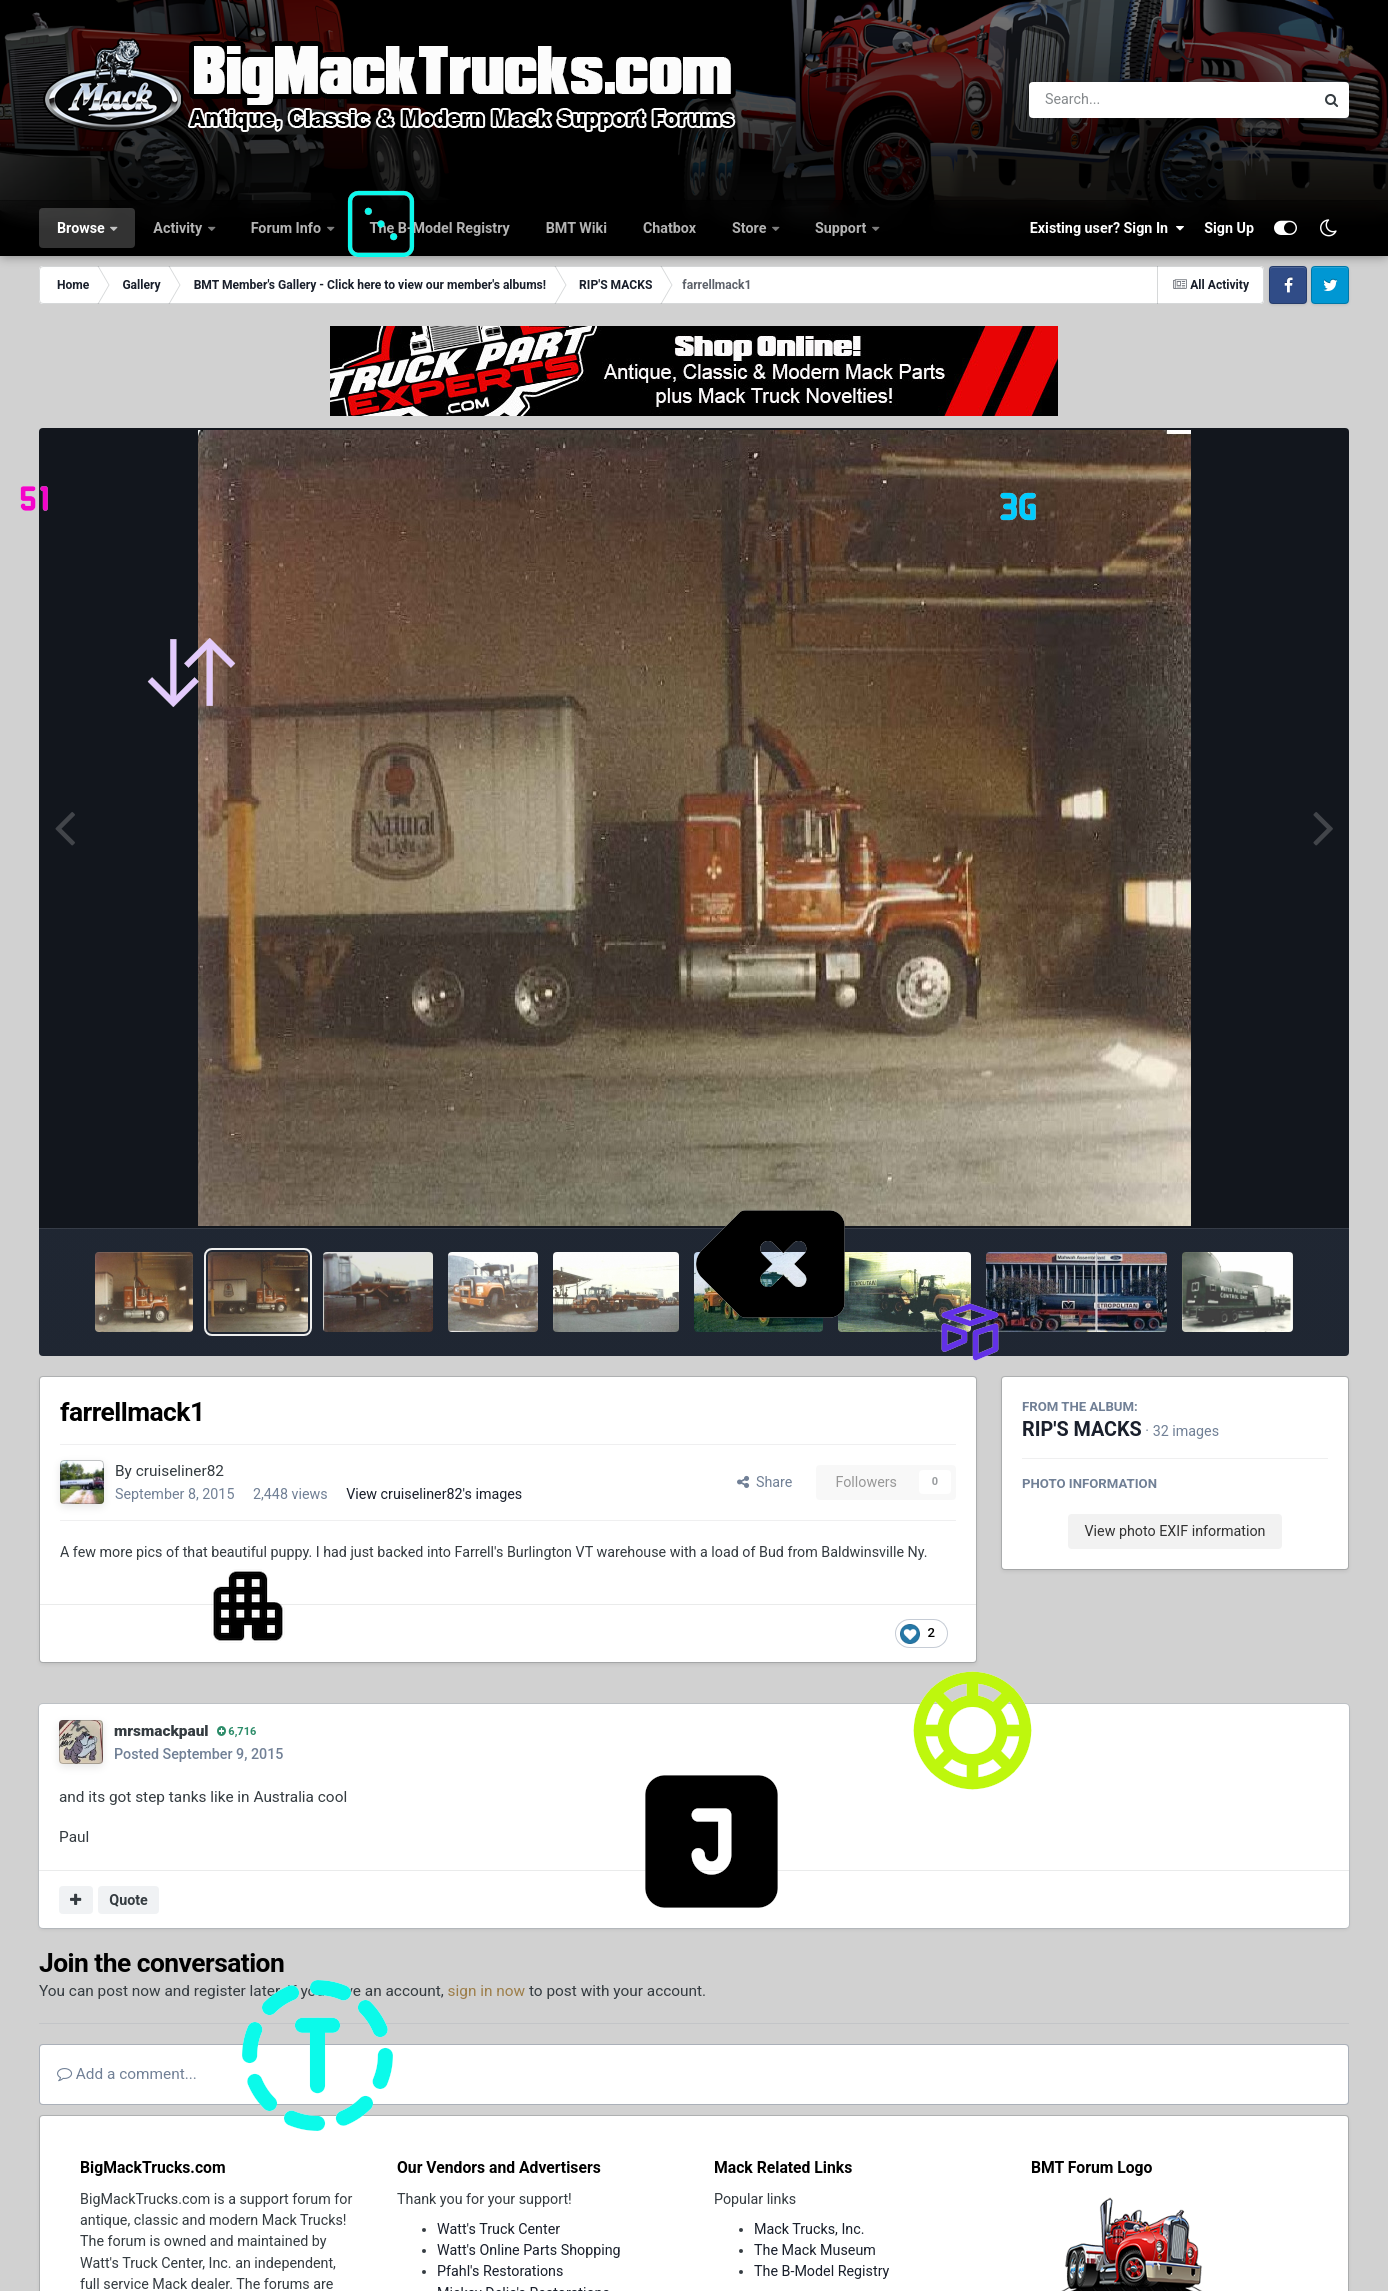 Image resolution: width=1388 pixels, height=2291 pixels. Describe the element at coordinates (317, 2055) in the screenshot. I see `indicates text formatting or typography options` at that location.